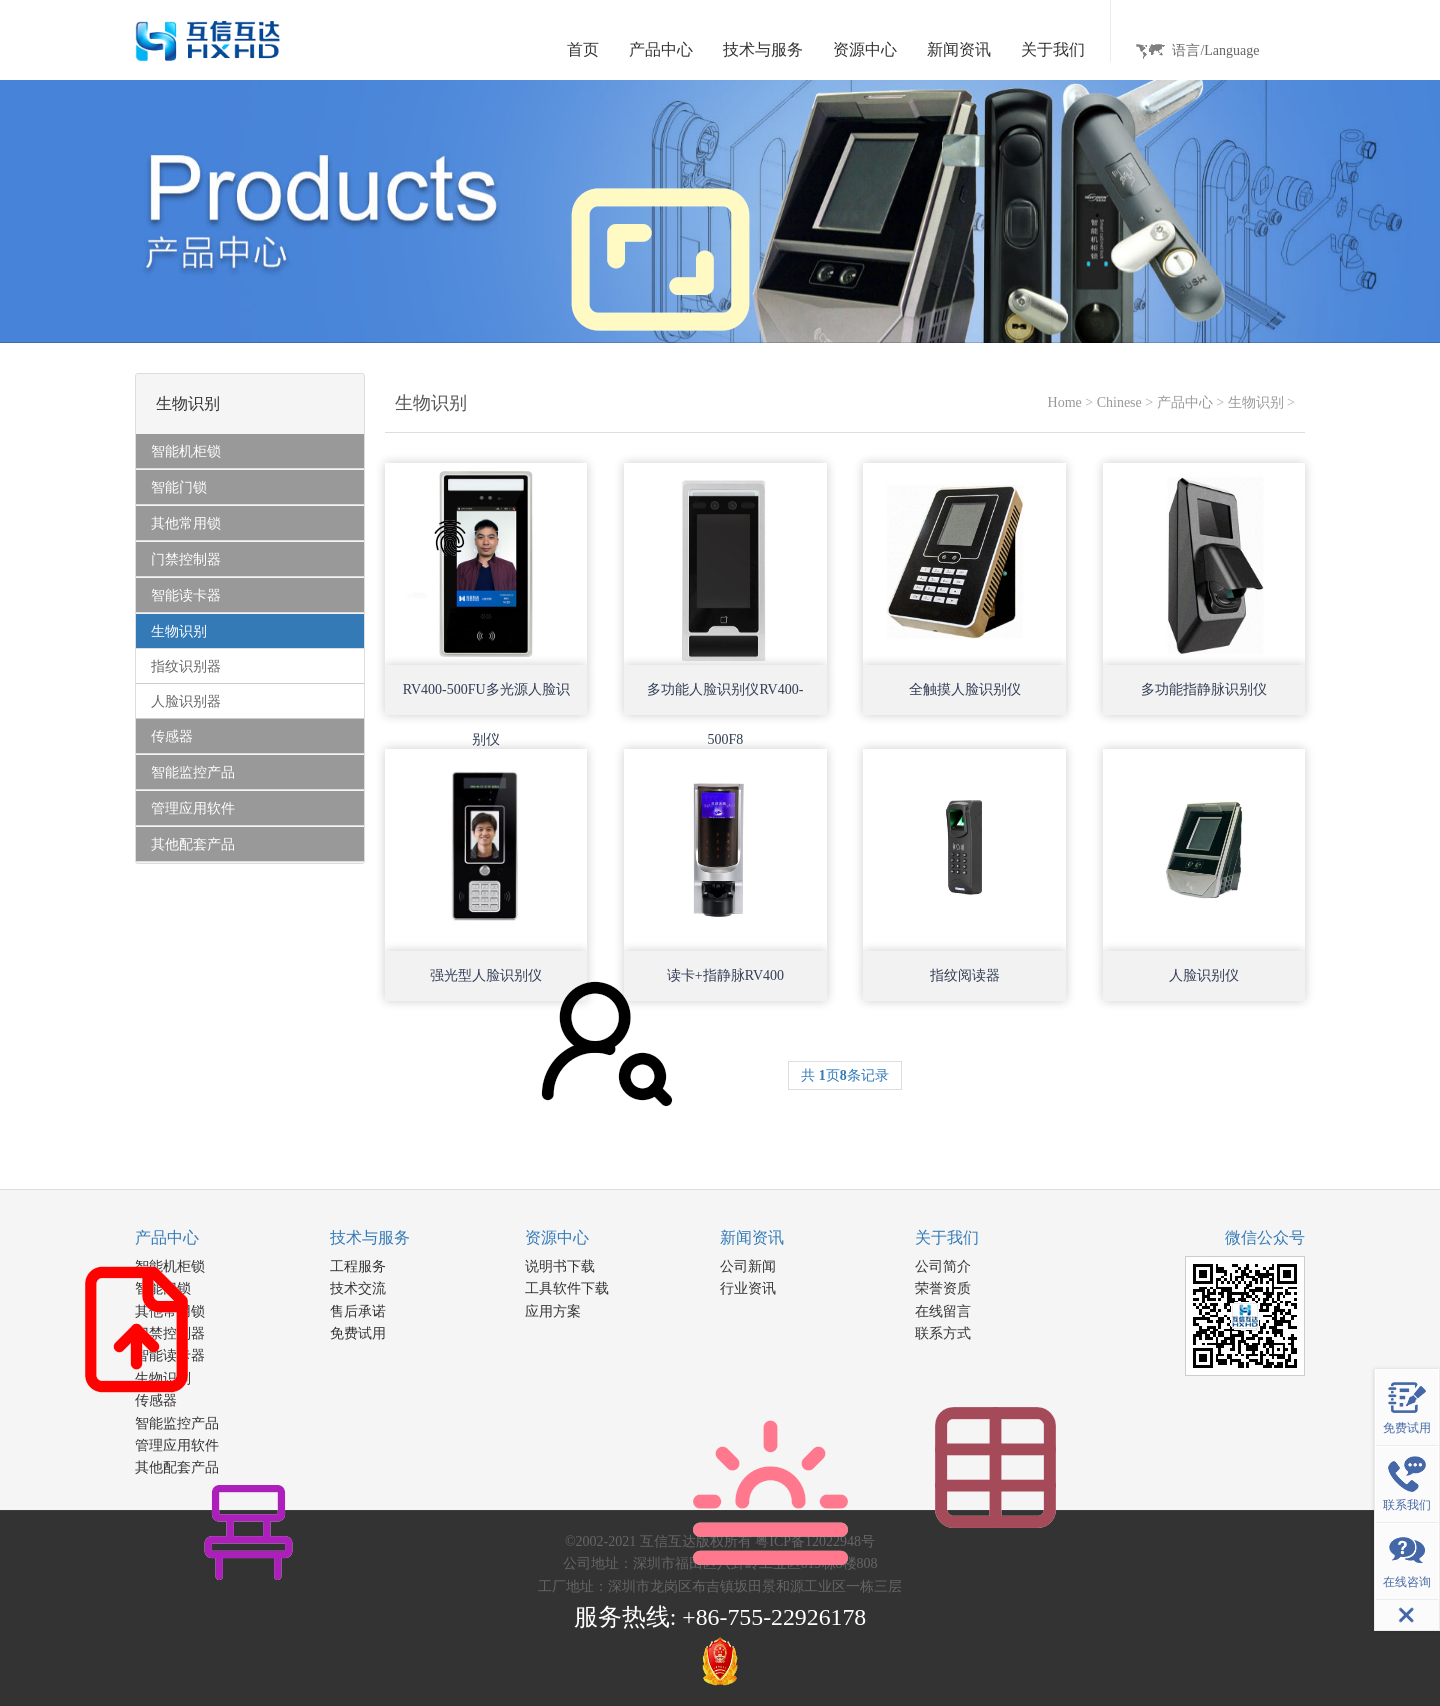 The image size is (1440, 1706). I want to click on upload a file, so click(136, 1329).